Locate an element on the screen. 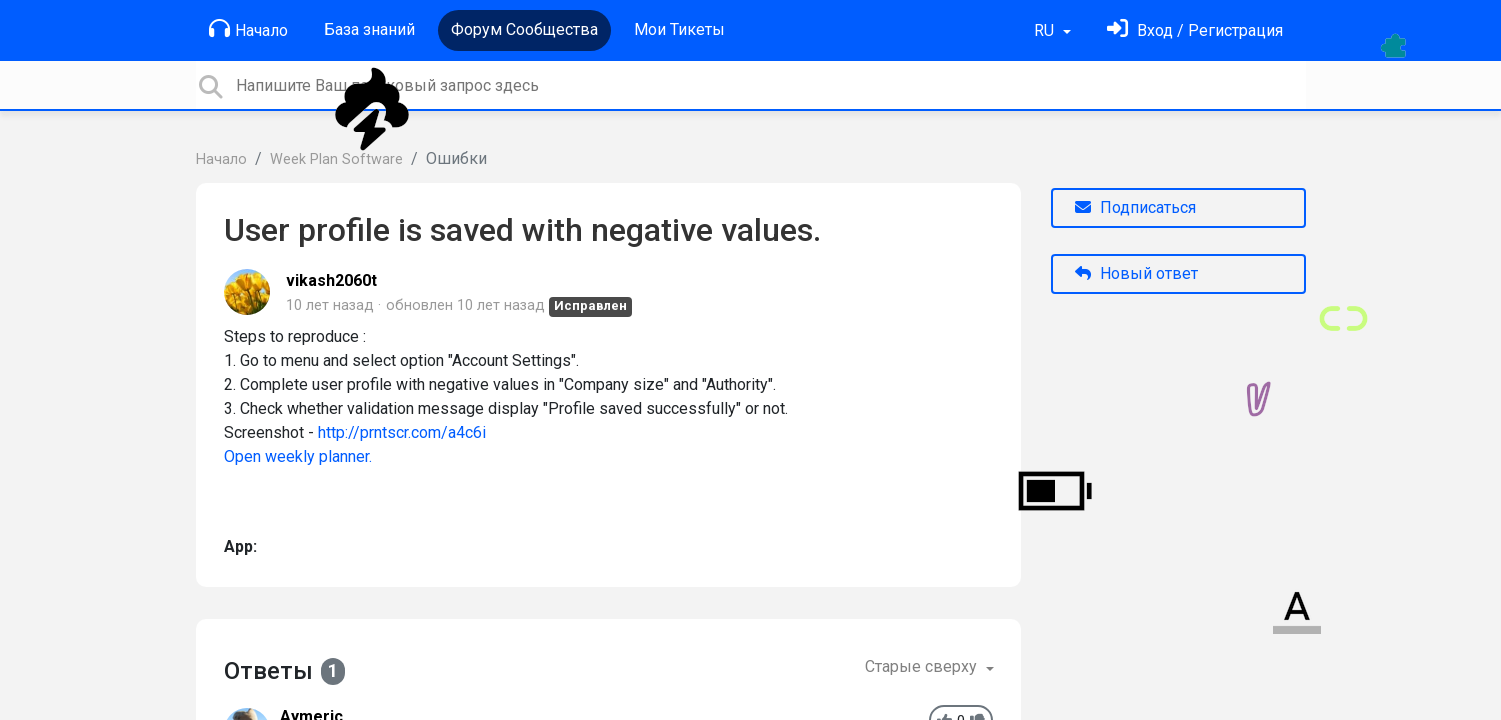 This screenshot has height=720, width=1501. indicates battery is at 50% charge is located at coordinates (1055, 491).